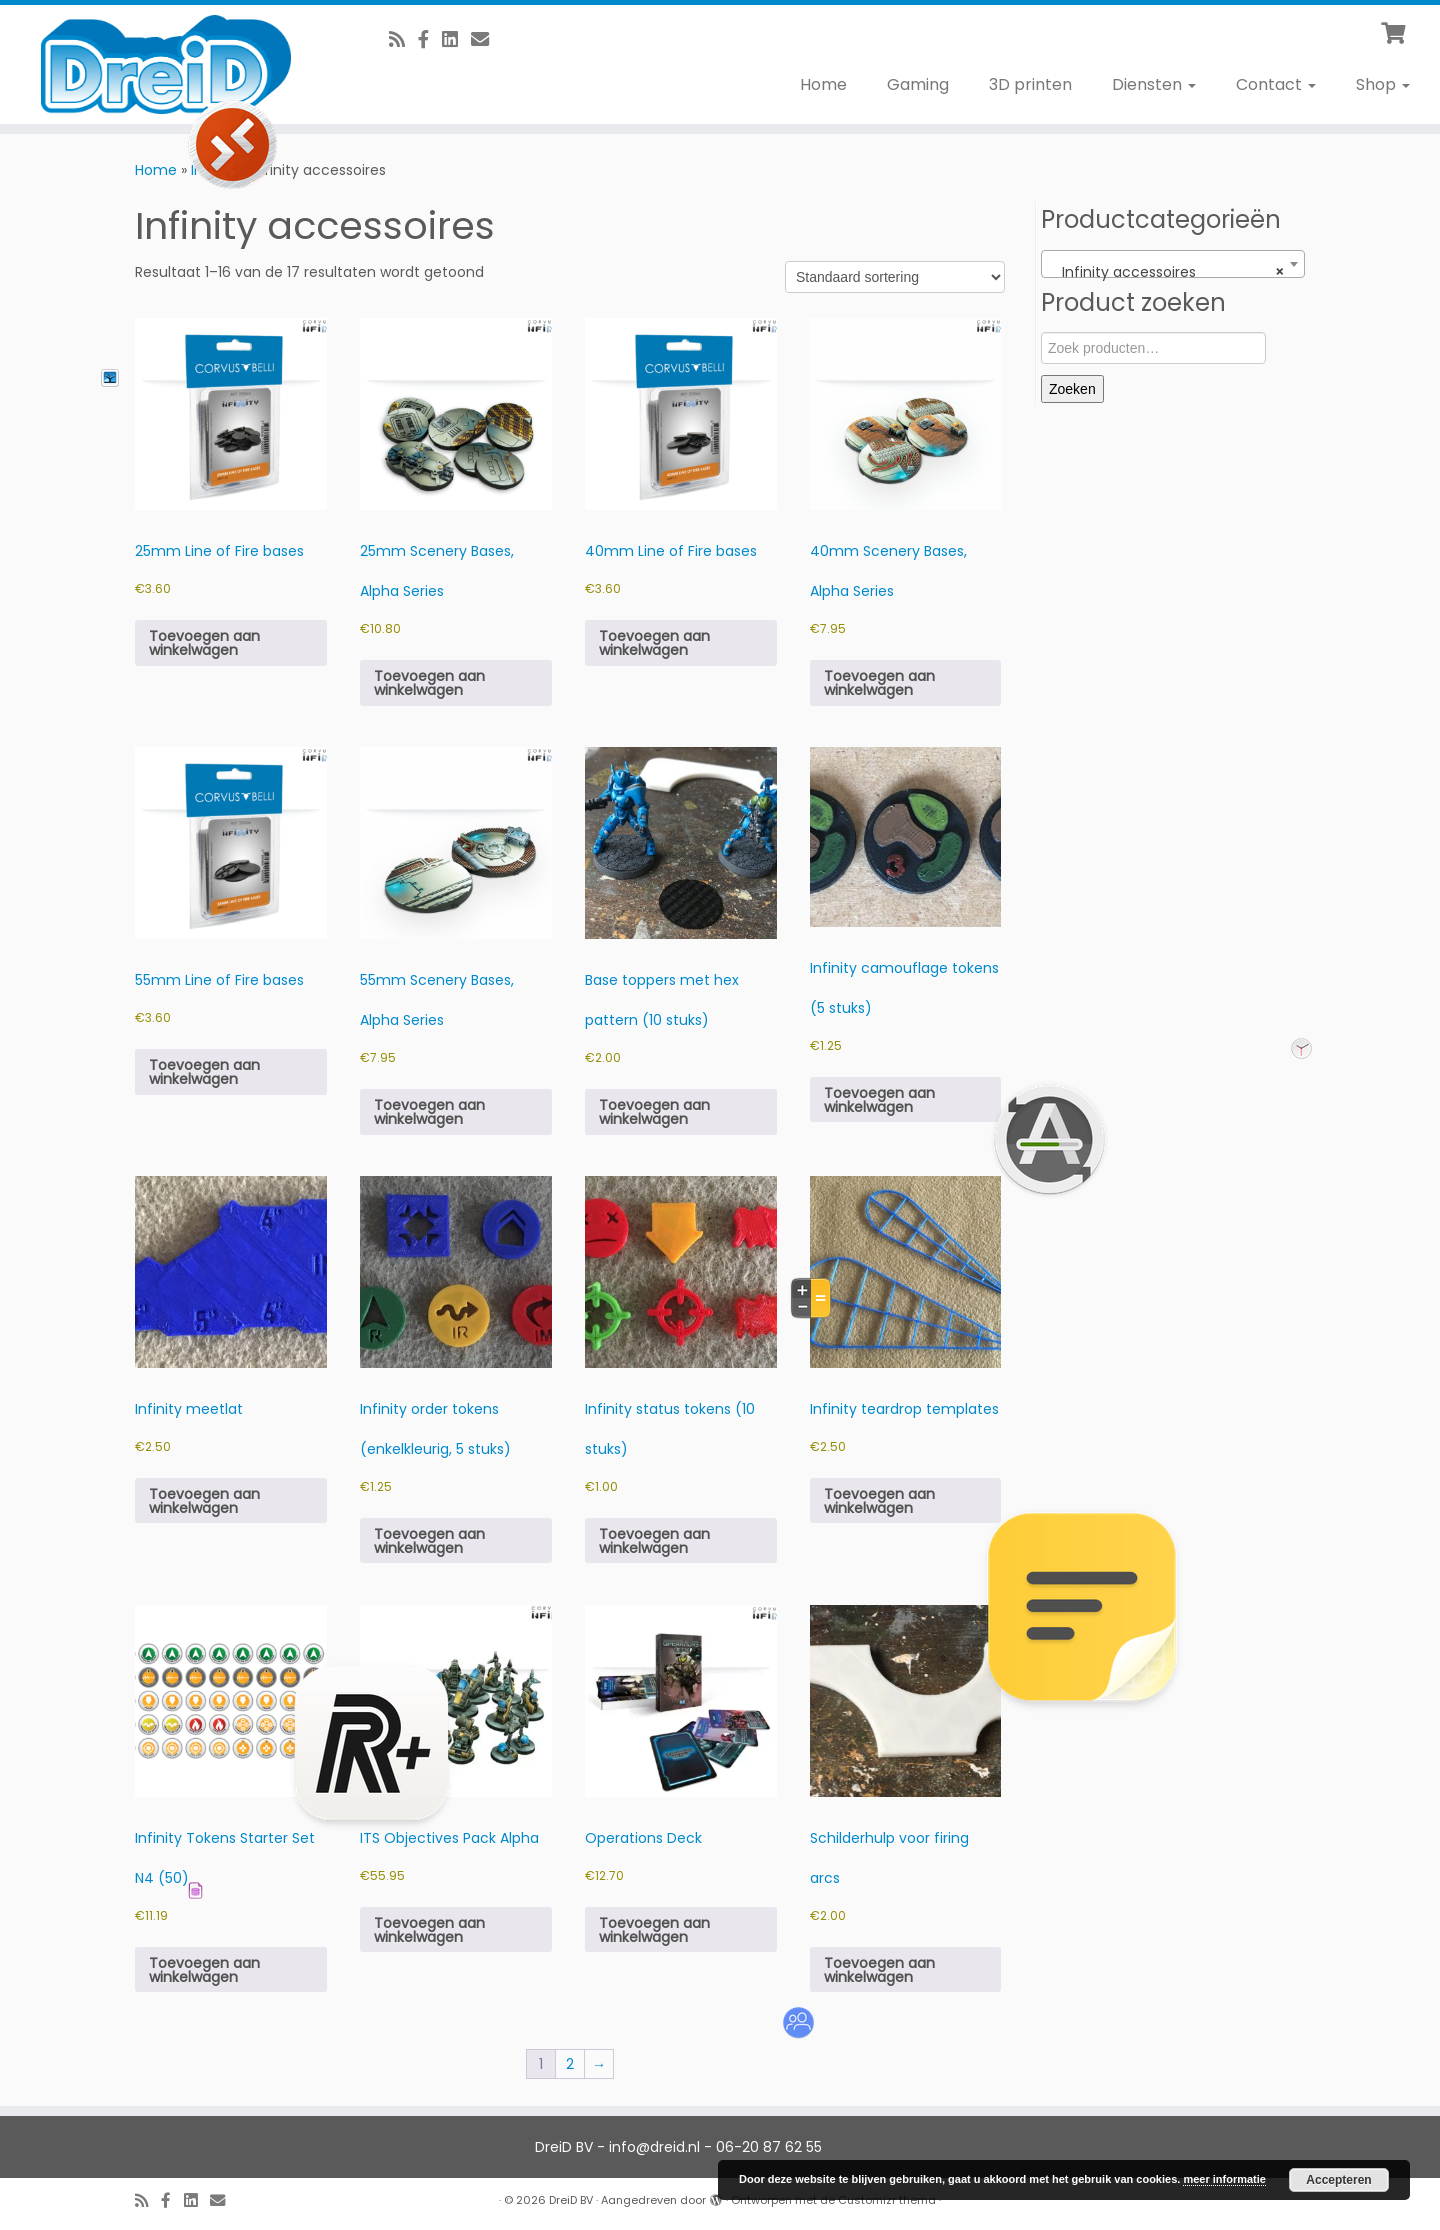  I want to click on open shotwell photo manager, so click(110, 378).